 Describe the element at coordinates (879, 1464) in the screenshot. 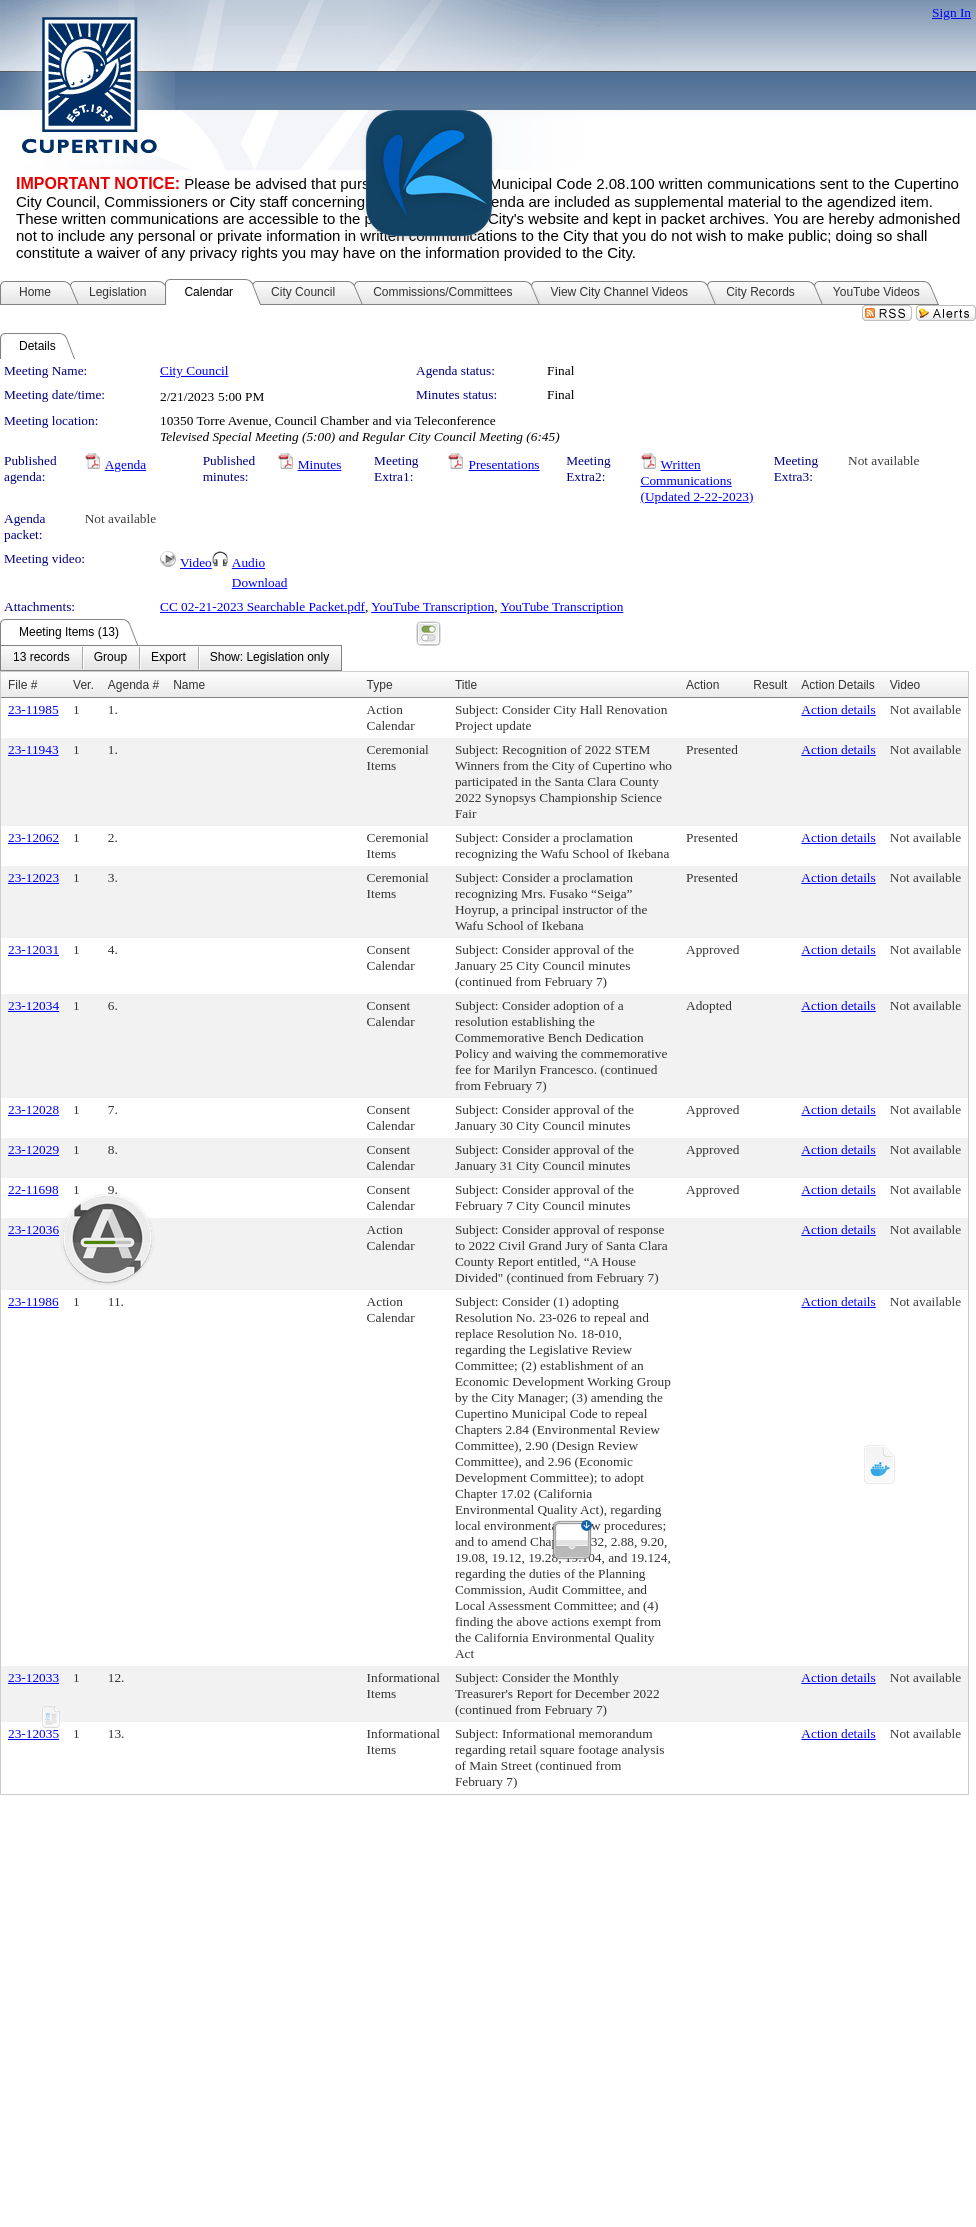

I see `a dockerfile or docker configuration file` at that location.